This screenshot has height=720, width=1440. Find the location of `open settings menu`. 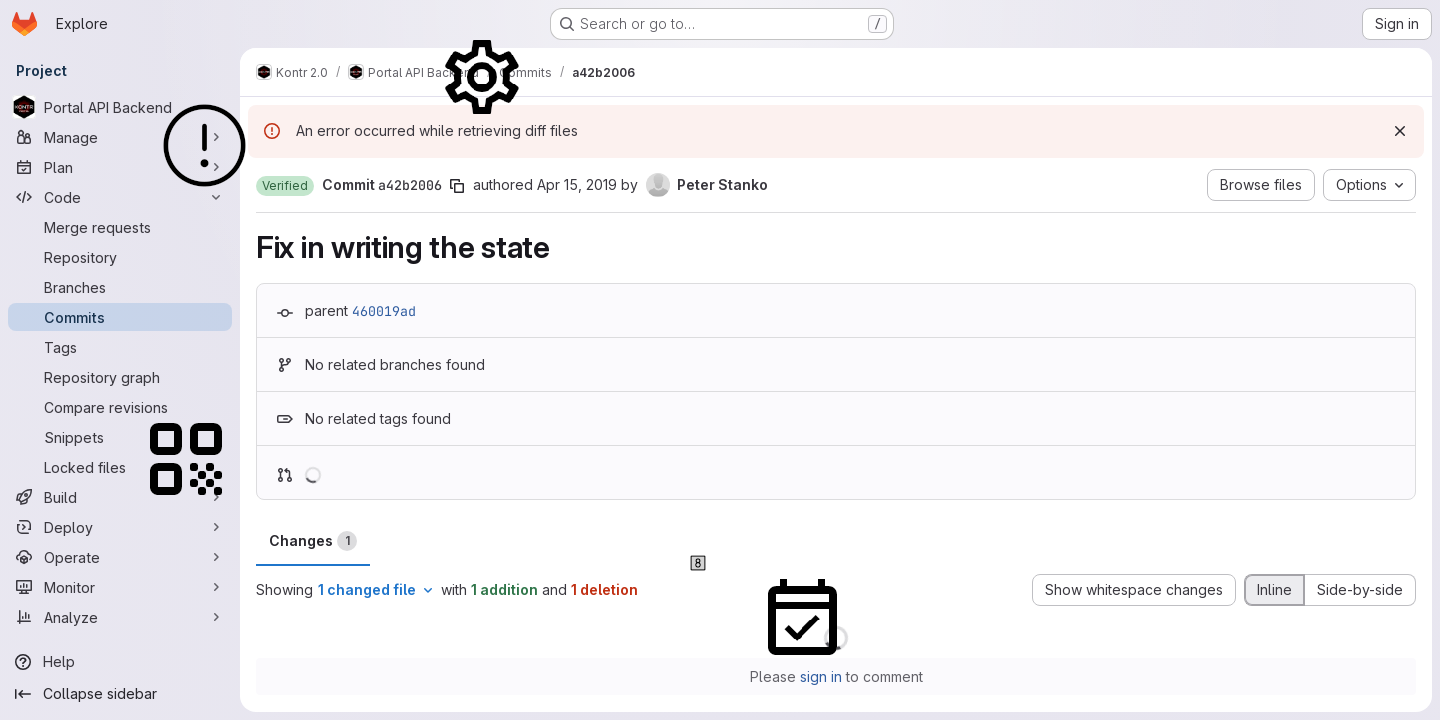

open settings menu is located at coordinates (482, 77).